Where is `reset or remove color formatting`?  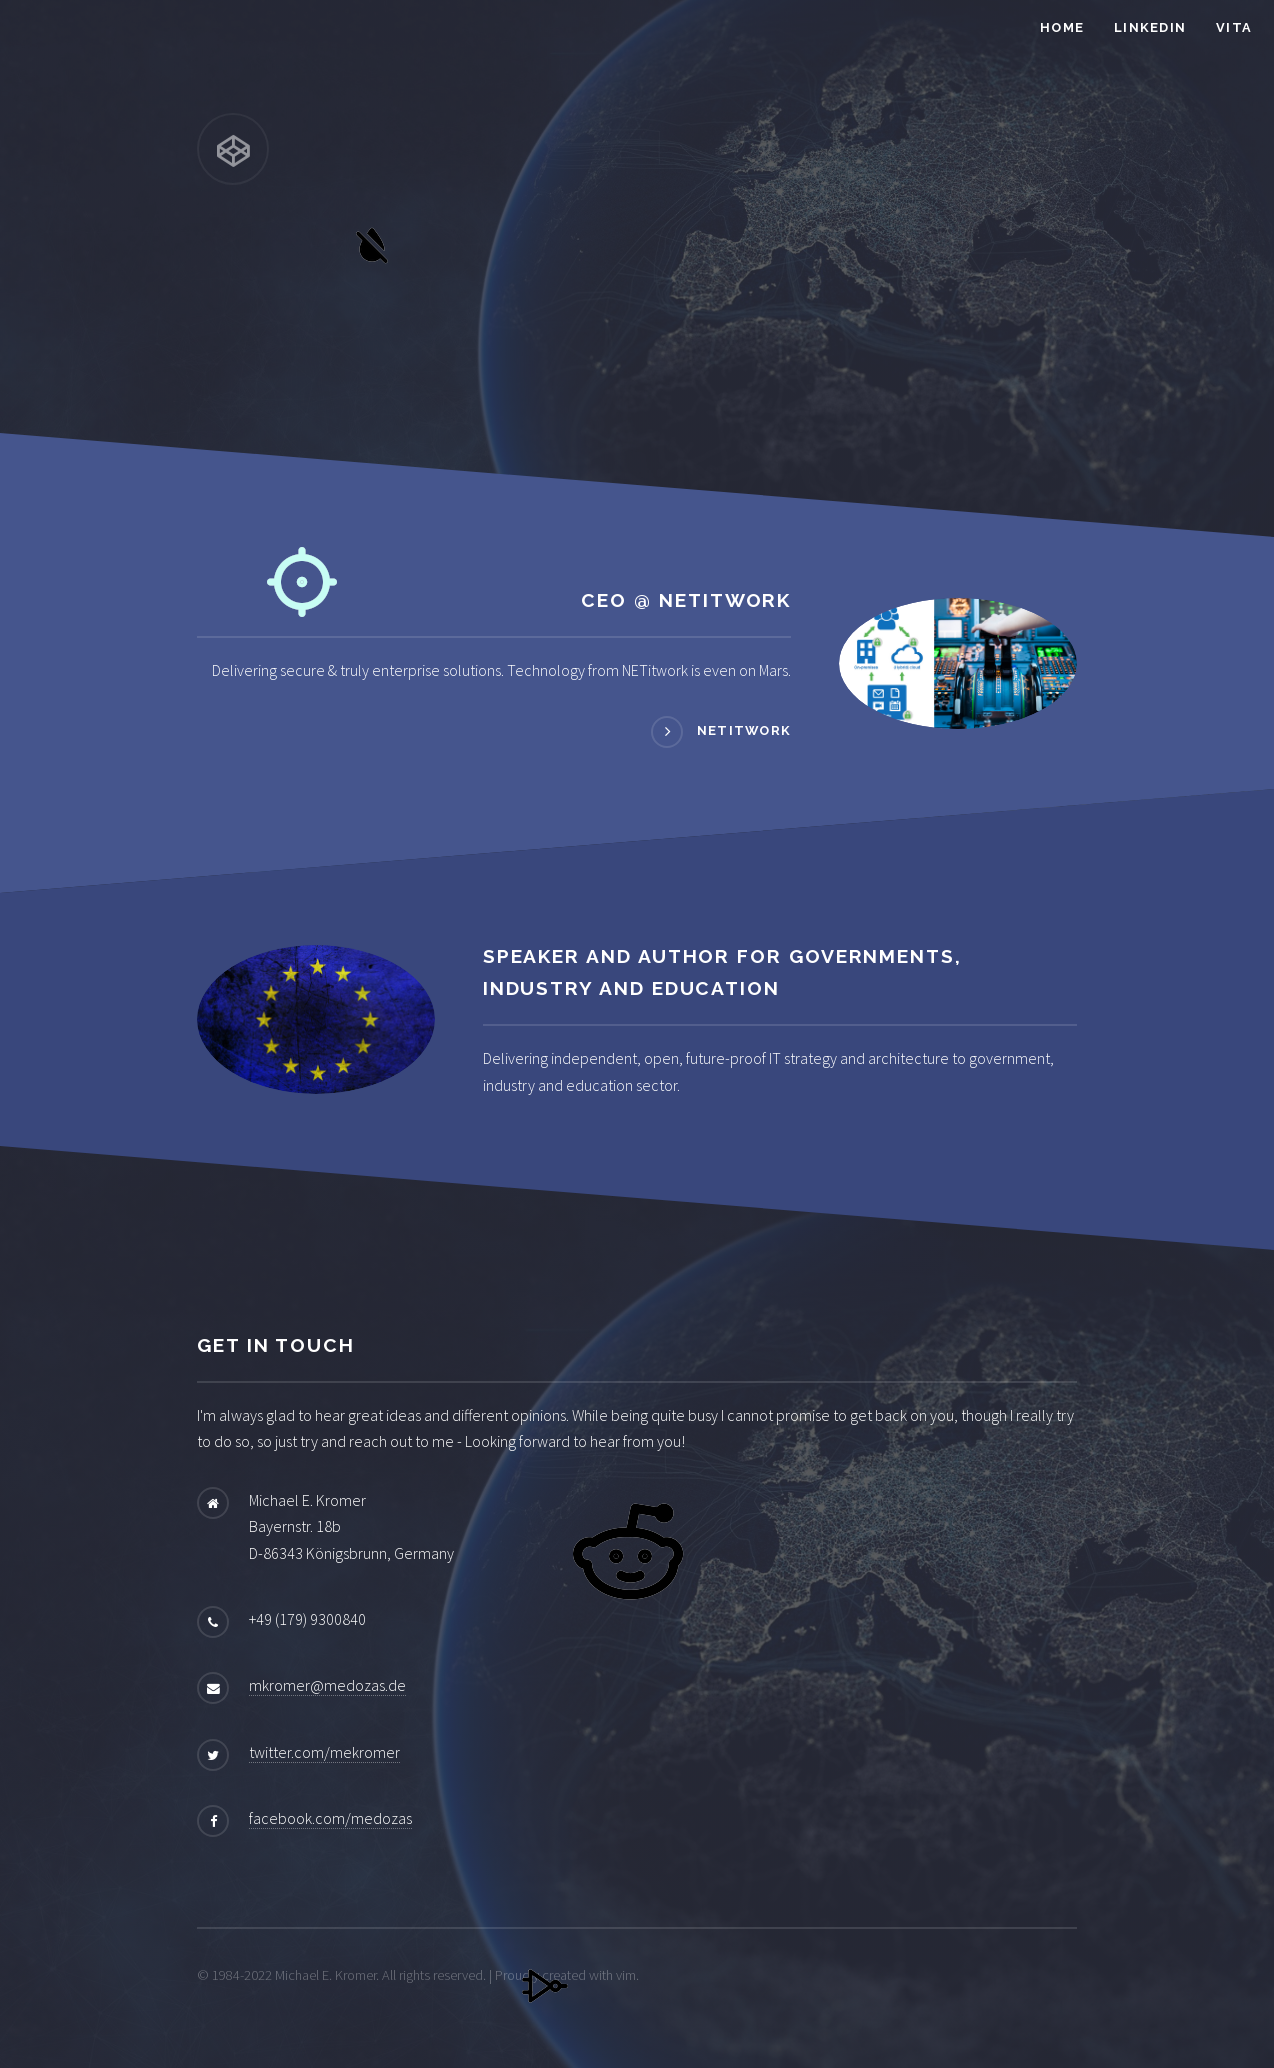 reset or remove color formatting is located at coordinates (372, 245).